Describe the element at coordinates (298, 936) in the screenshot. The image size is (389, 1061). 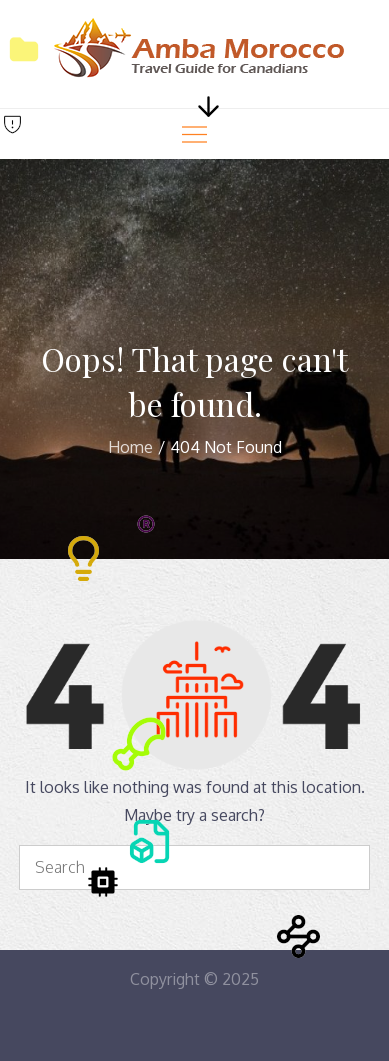
I see `view route waypoints or path nodes` at that location.